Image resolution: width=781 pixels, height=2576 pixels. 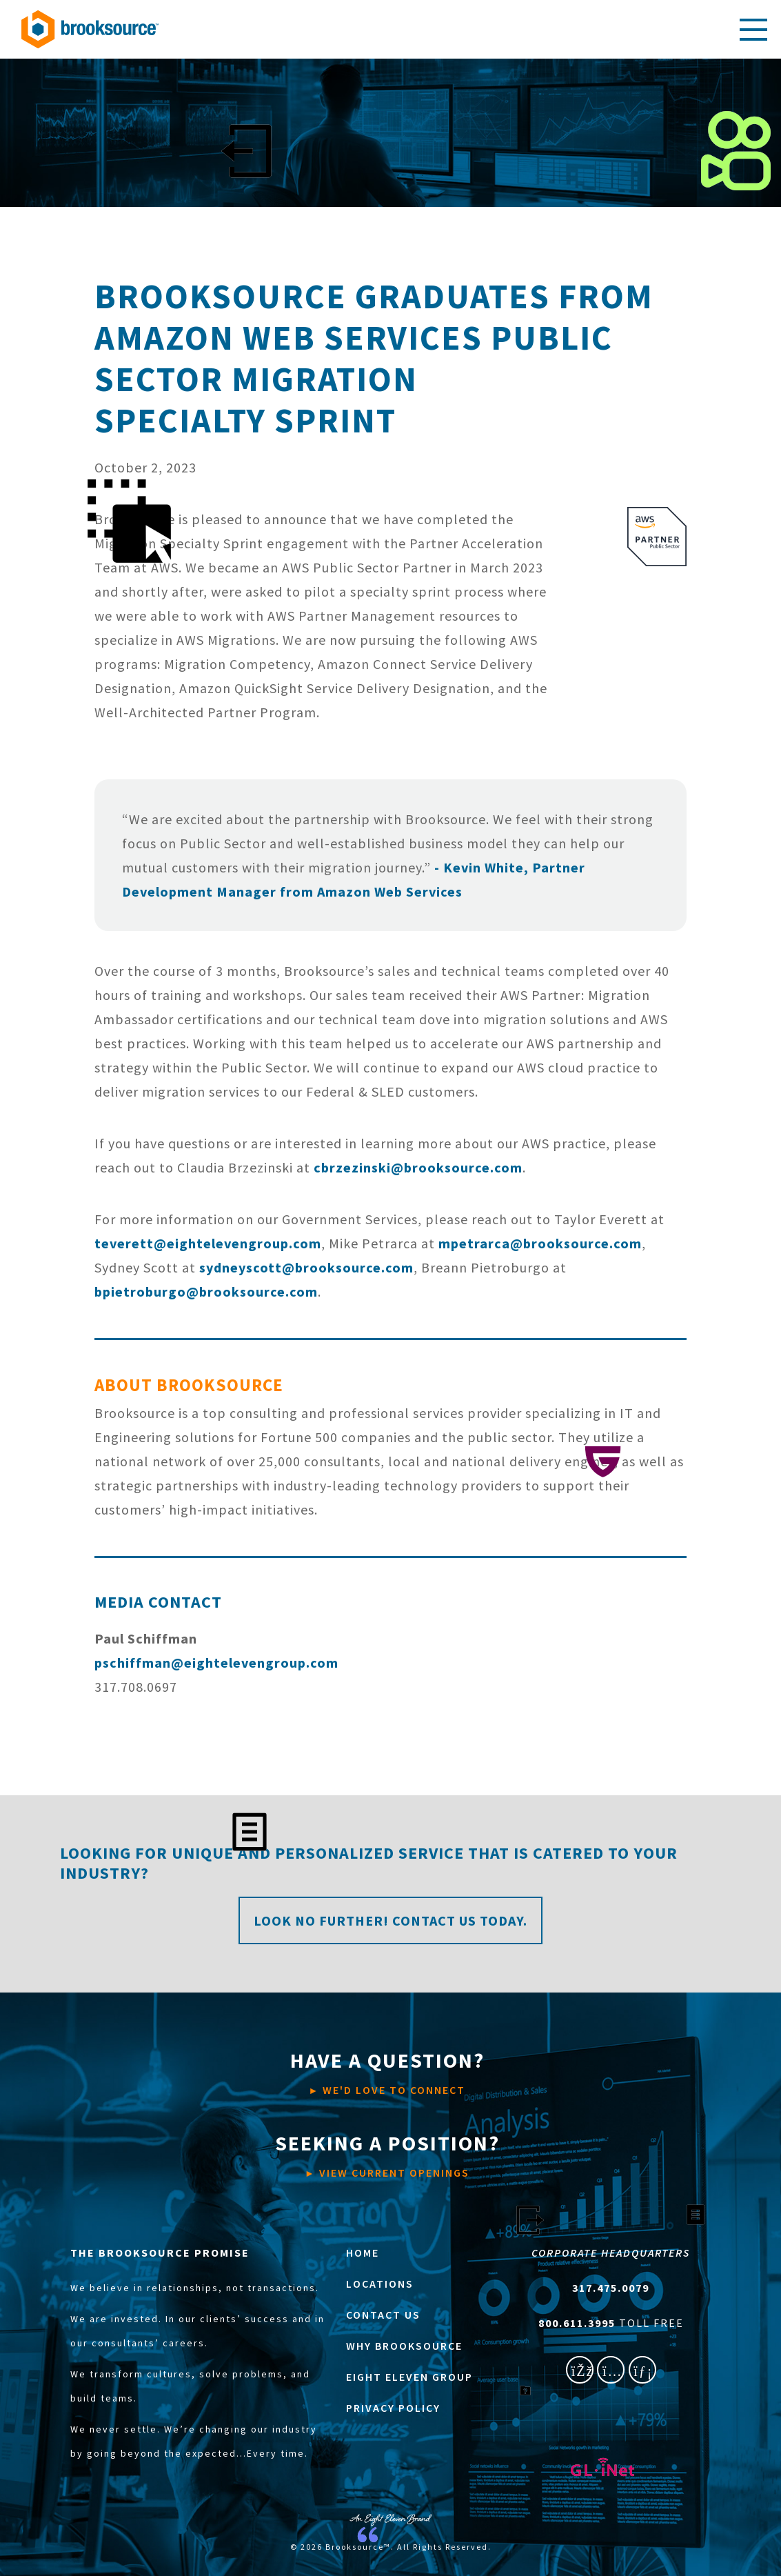 What do you see at coordinates (250, 151) in the screenshot?
I see `log out of your account` at bounding box center [250, 151].